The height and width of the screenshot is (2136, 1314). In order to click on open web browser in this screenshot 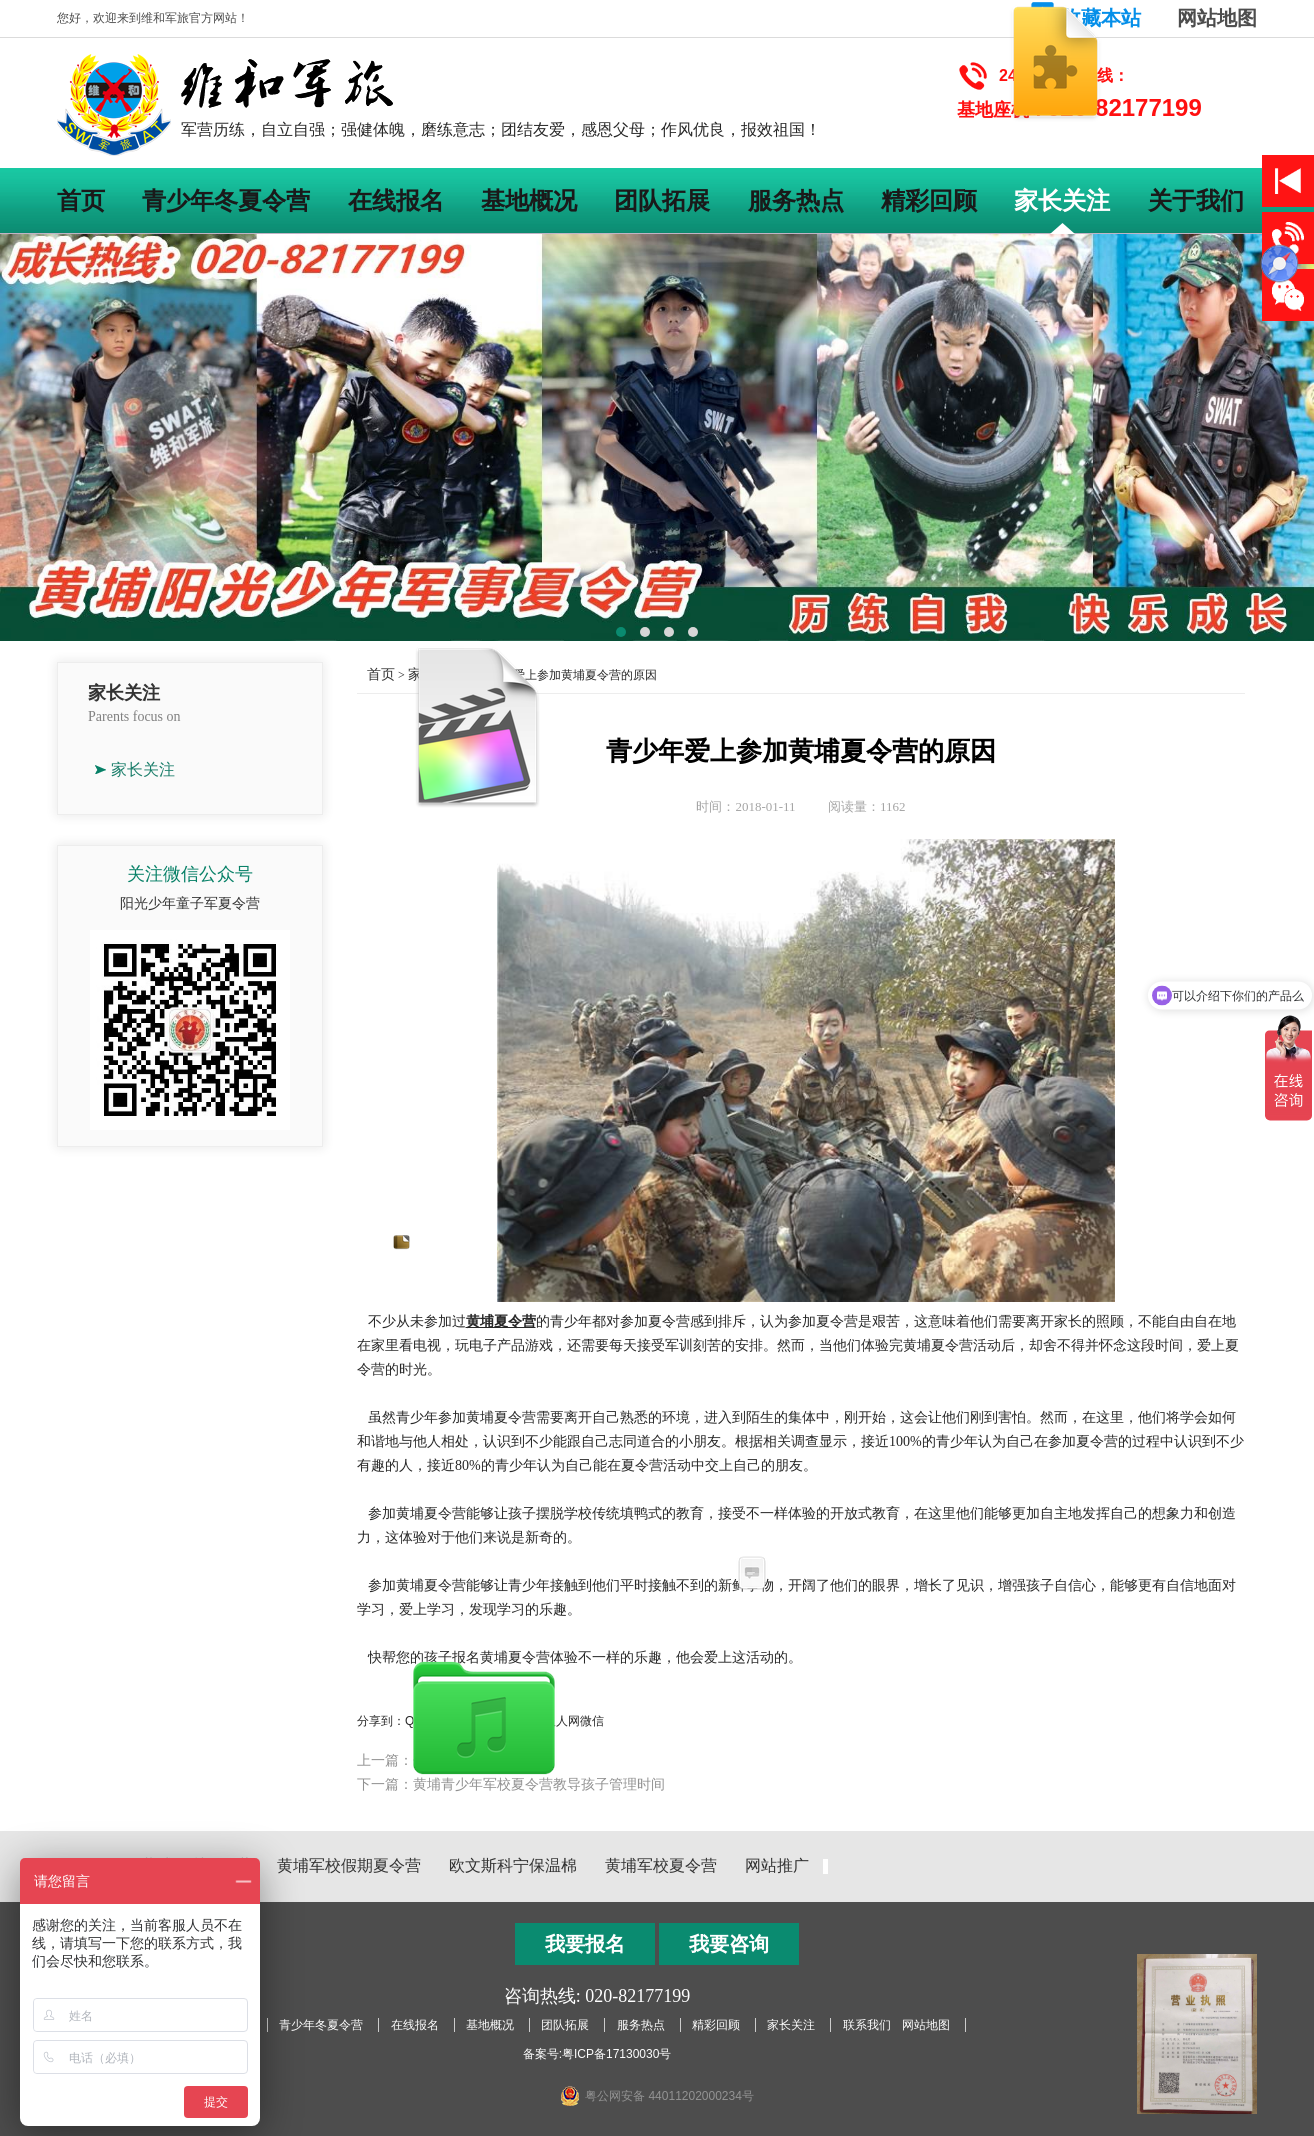, I will do `click(1279, 263)`.